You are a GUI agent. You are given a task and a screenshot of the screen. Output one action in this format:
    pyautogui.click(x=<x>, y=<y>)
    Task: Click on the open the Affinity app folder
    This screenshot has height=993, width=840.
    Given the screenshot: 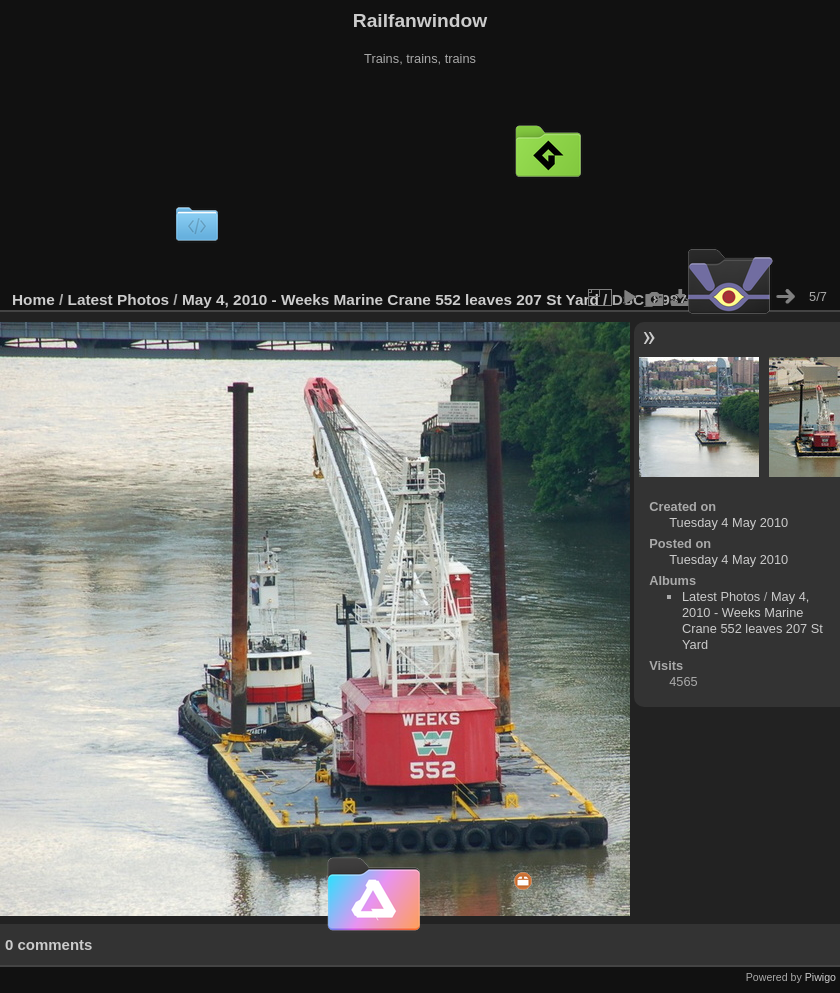 What is the action you would take?
    pyautogui.click(x=373, y=896)
    